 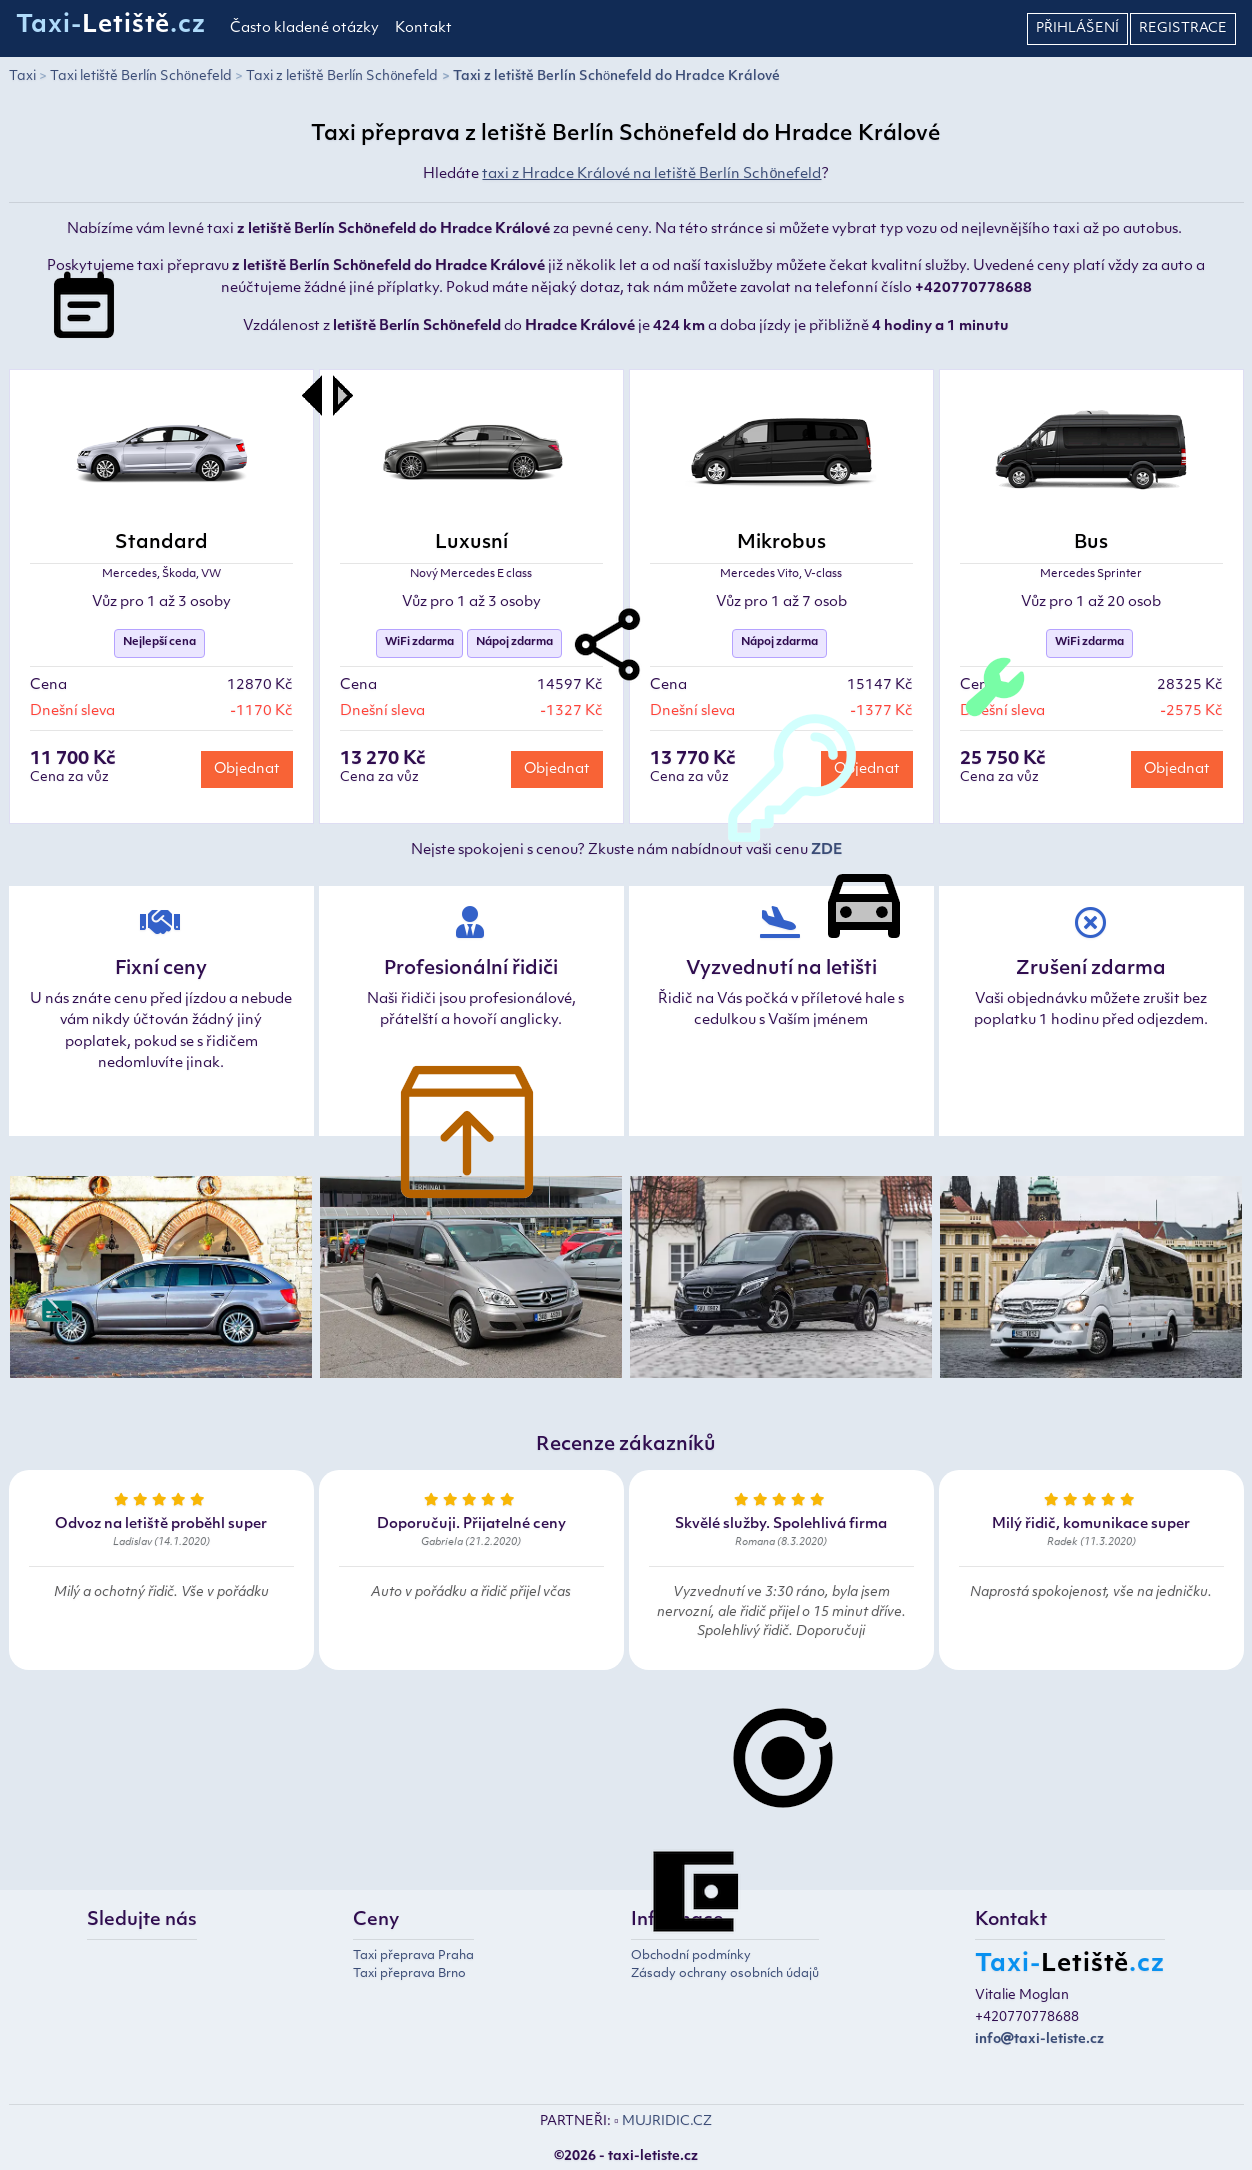 What do you see at coordinates (693, 1891) in the screenshot?
I see `access your digital wallet` at bounding box center [693, 1891].